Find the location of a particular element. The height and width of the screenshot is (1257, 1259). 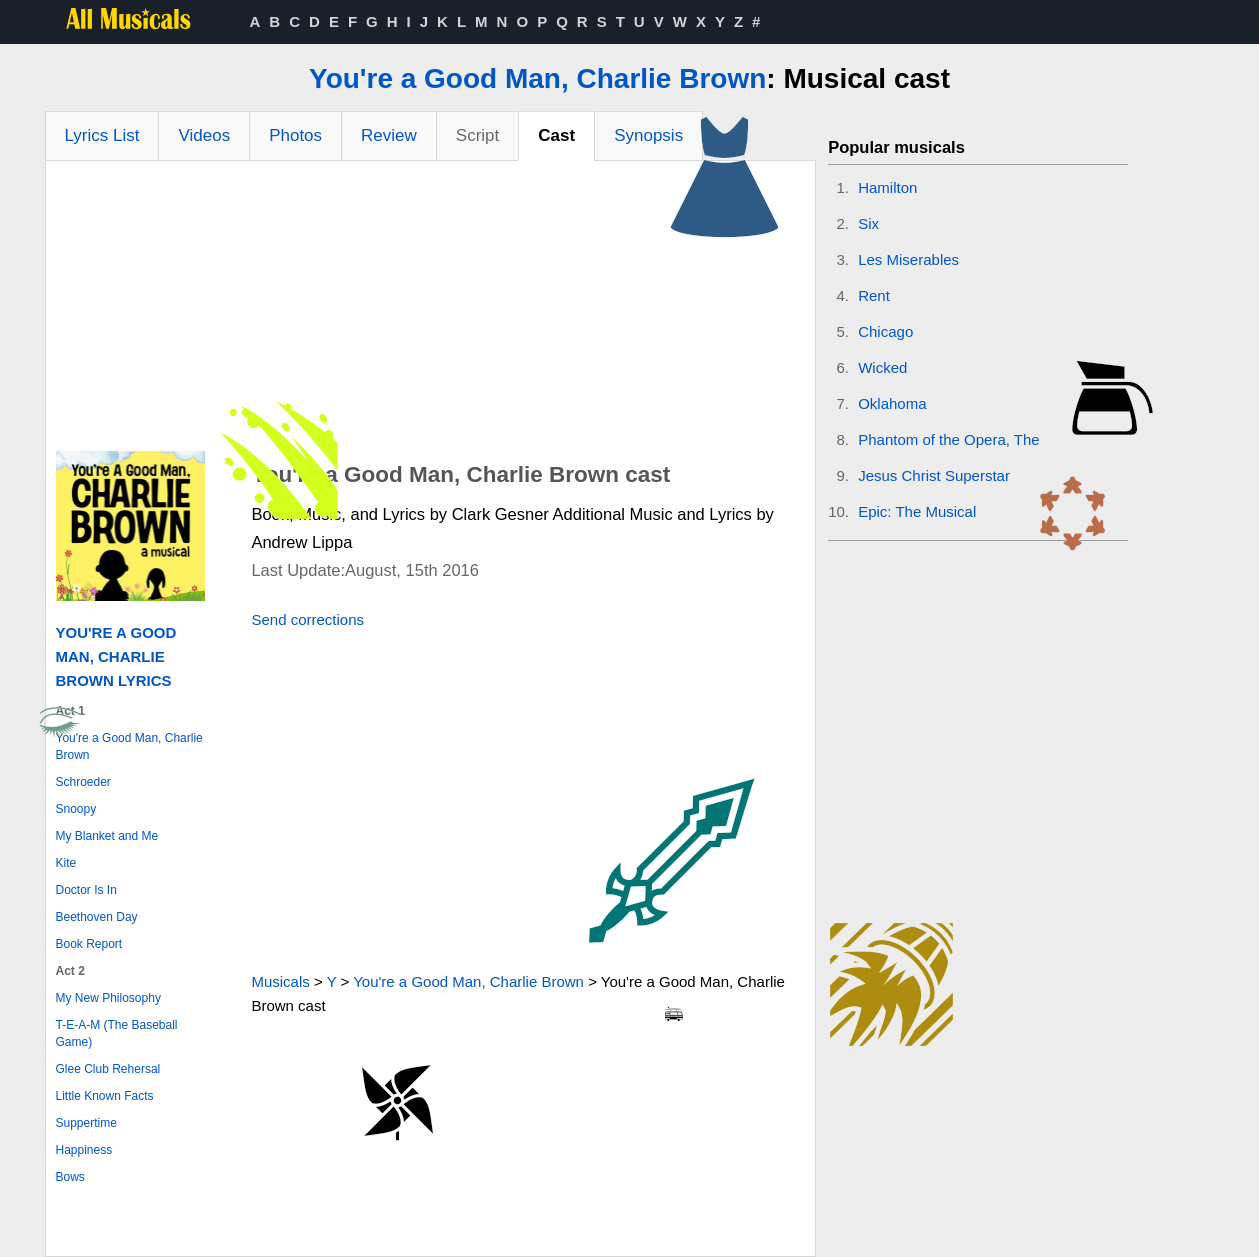

browse dresses or women's clothing is located at coordinates (724, 174).